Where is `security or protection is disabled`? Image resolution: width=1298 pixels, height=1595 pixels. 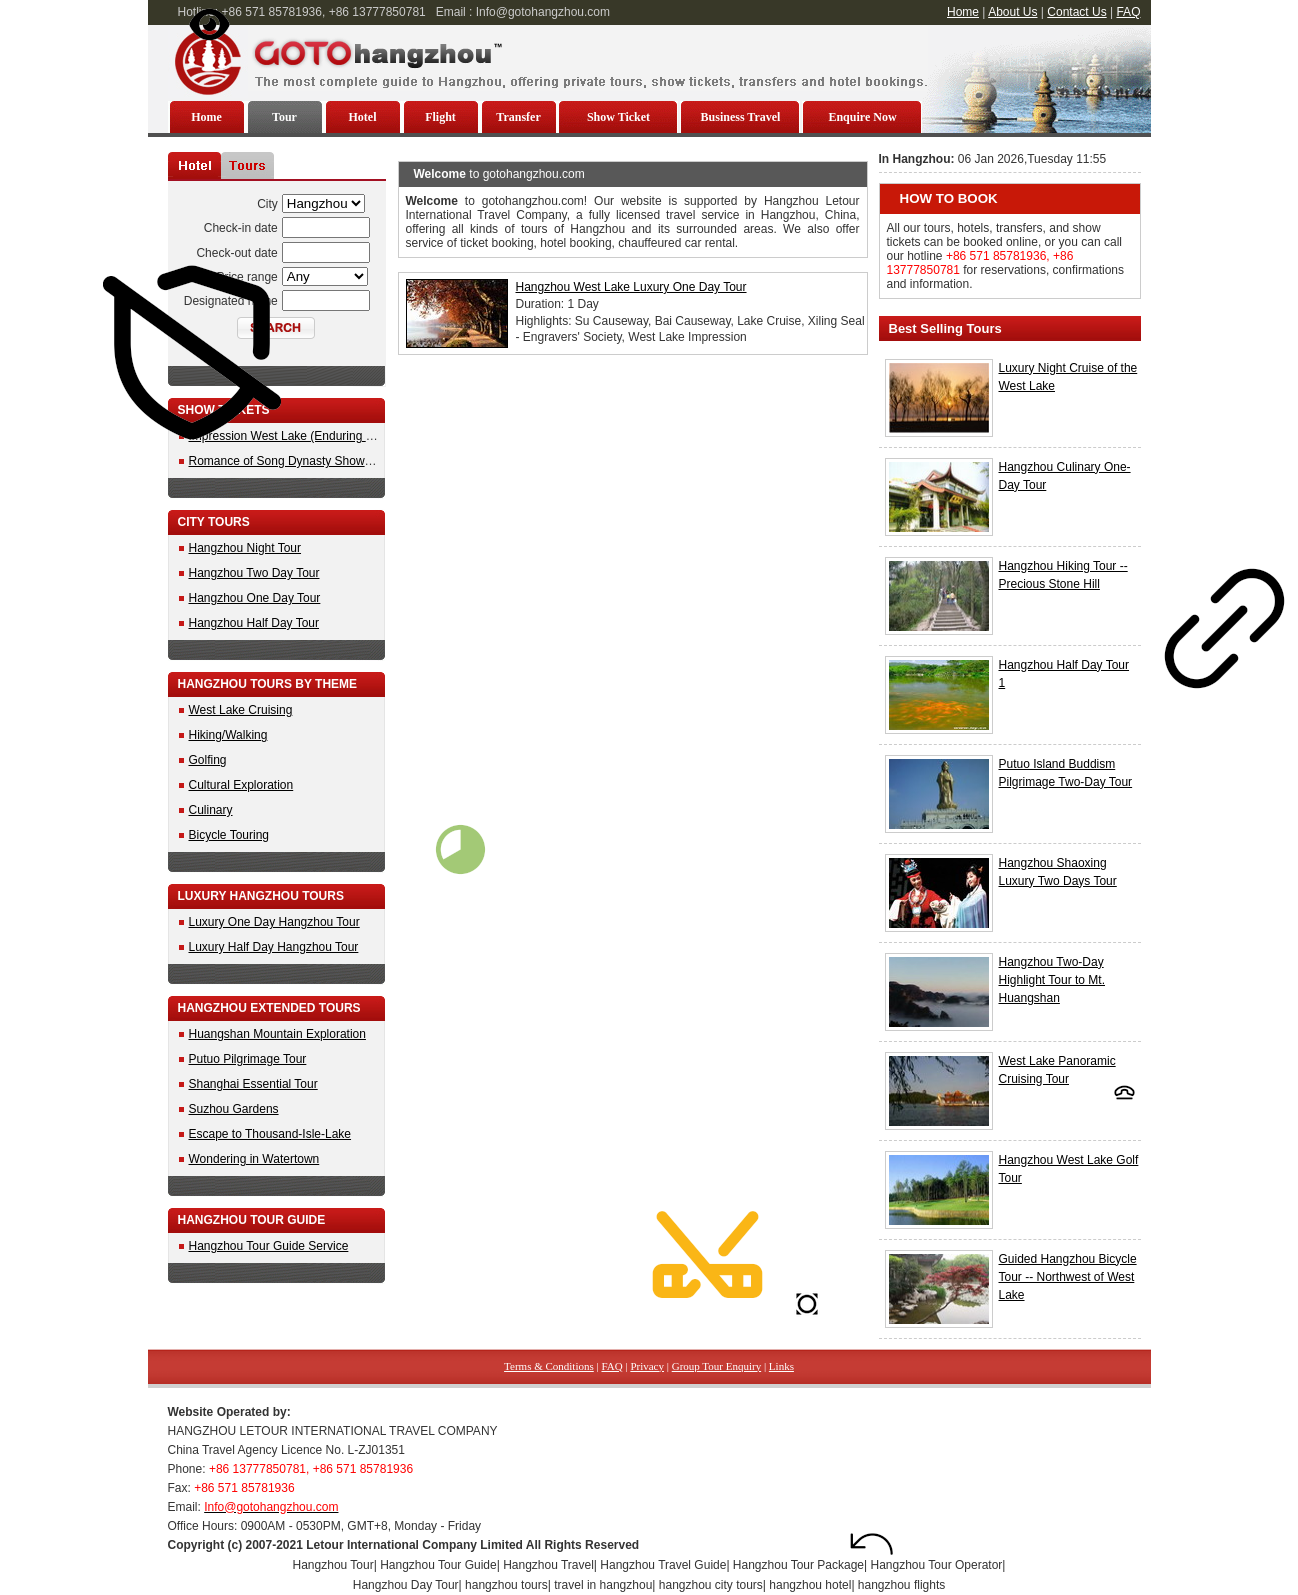
security or protection is disabled is located at coordinates (192, 354).